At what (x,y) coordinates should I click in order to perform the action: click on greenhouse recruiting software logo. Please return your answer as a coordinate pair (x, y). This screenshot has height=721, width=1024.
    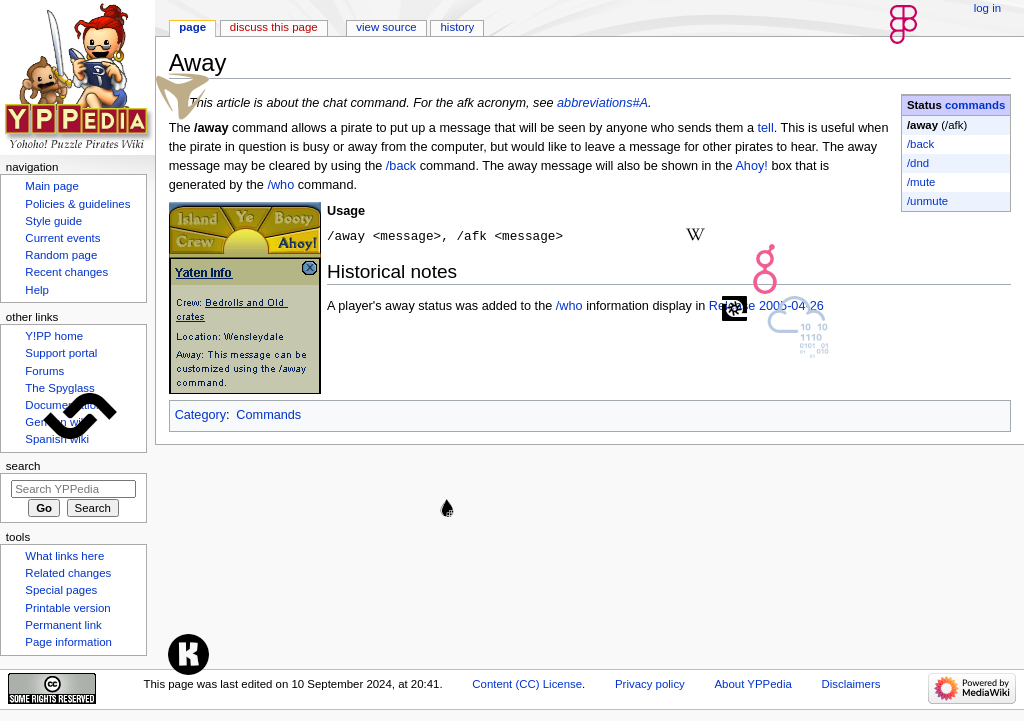
    Looking at the image, I should click on (765, 269).